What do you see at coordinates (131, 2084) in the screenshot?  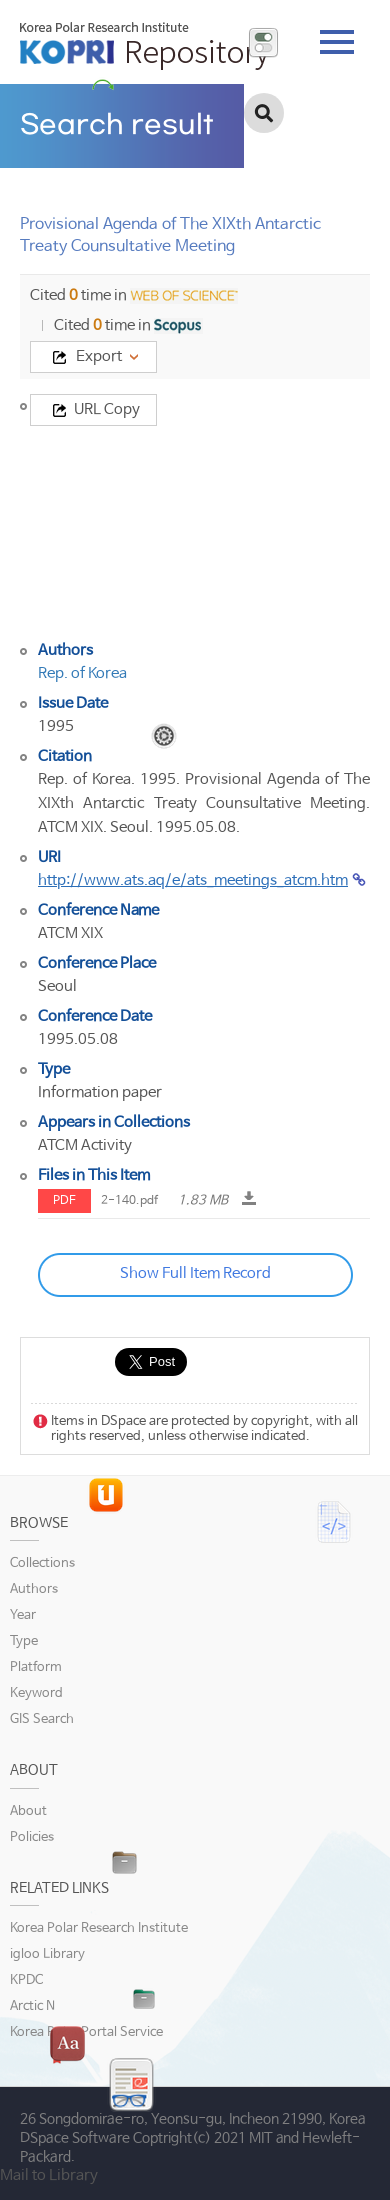 I see `open evince document viewer` at bounding box center [131, 2084].